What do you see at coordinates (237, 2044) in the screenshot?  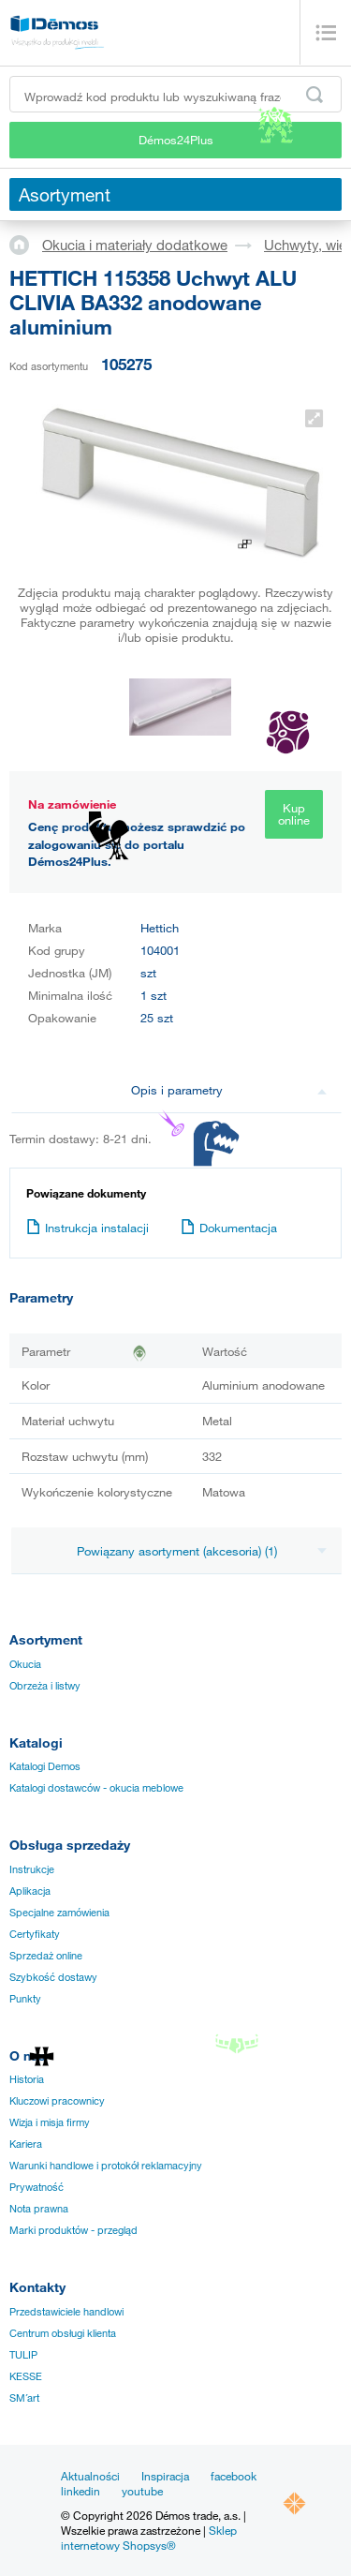 I see `equip armor belt to character` at bounding box center [237, 2044].